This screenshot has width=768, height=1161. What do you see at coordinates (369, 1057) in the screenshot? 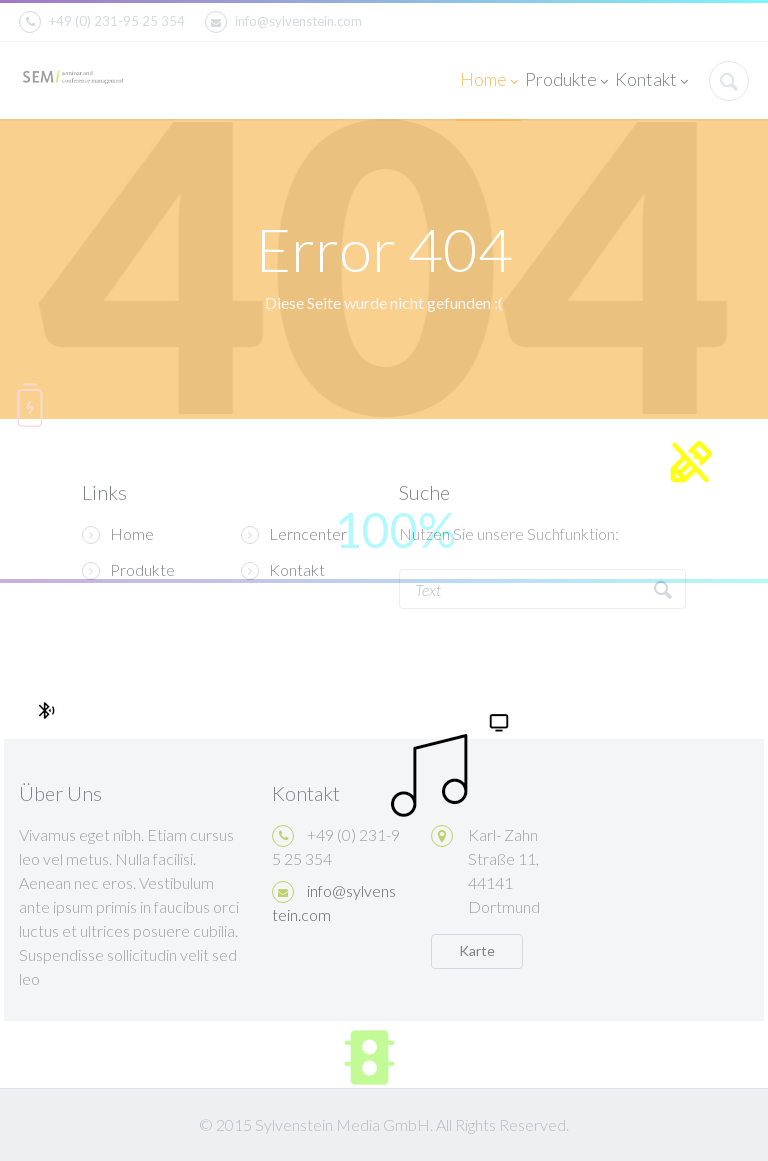
I see `view traffic conditions` at bounding box center [369, 1057].